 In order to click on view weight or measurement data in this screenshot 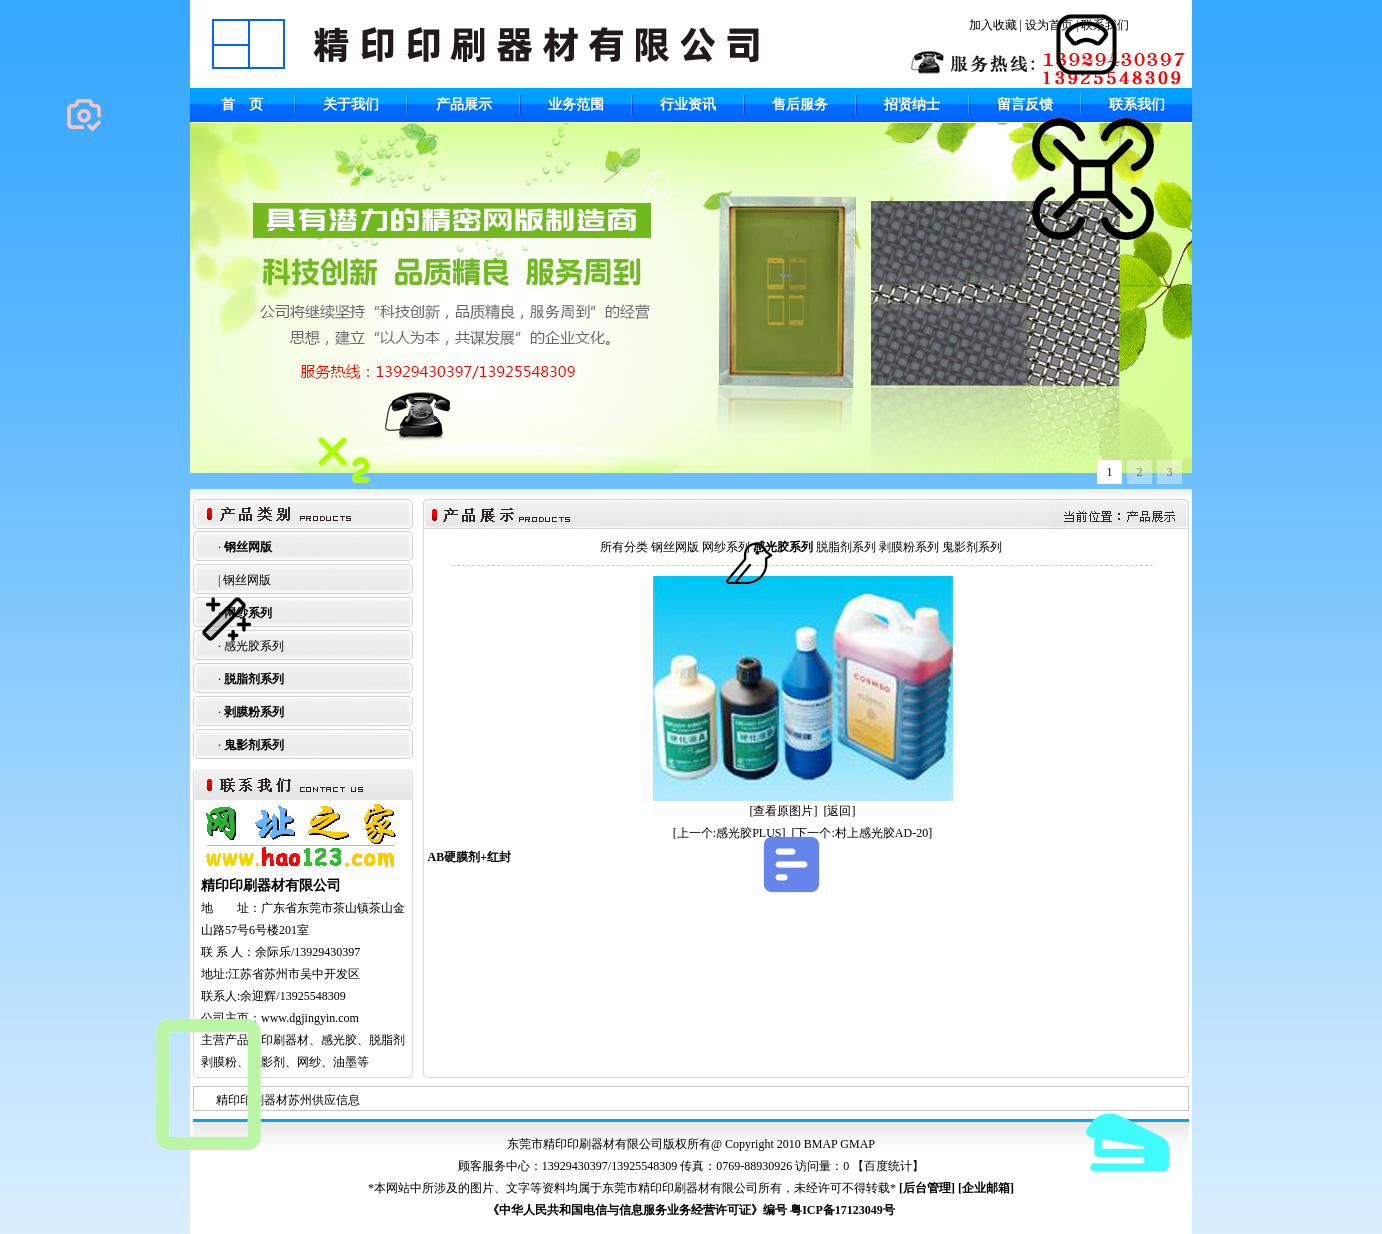, I will do `click(1086, 44)`.